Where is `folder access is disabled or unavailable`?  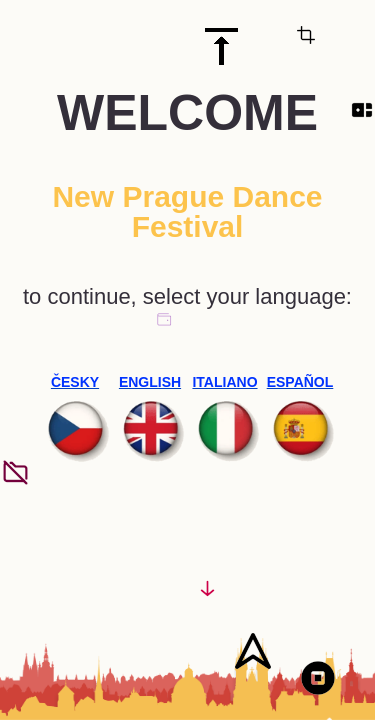 folder access is disabled or unavailable is located at coordinates (15, 472).